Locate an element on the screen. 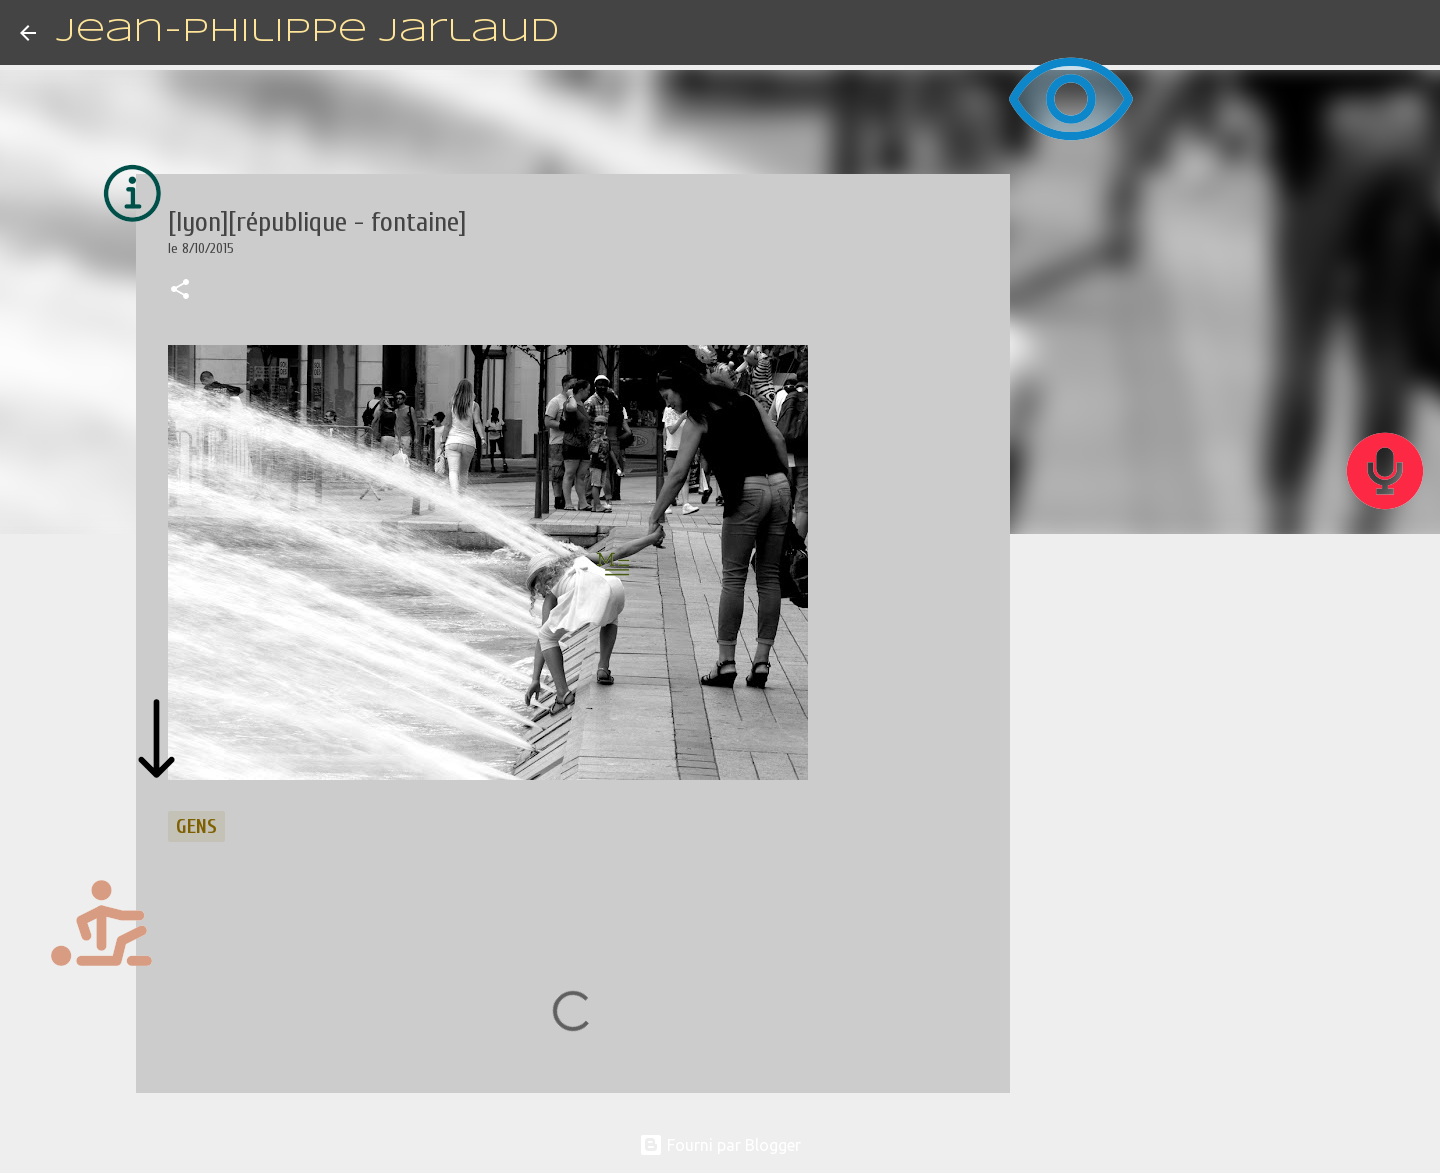 The image size is (1440, 1173). view or preview content is located at coordinates (1071, 99).